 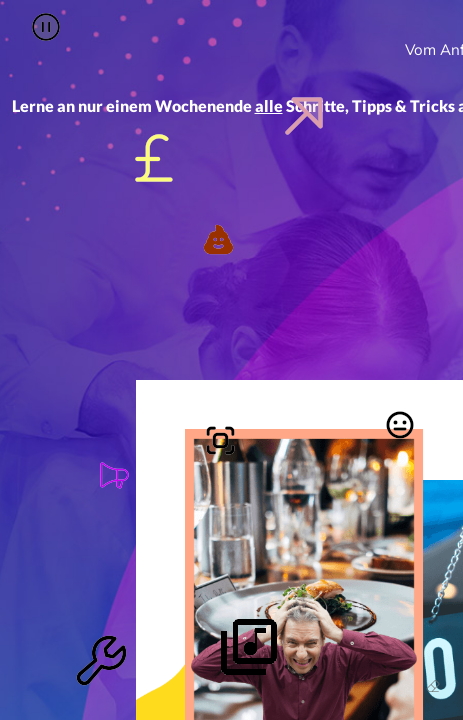 What do you see at coordinates (101, 660) in the screenshot?
I see `access settings or configuration options` at bounding box center [101, 660].